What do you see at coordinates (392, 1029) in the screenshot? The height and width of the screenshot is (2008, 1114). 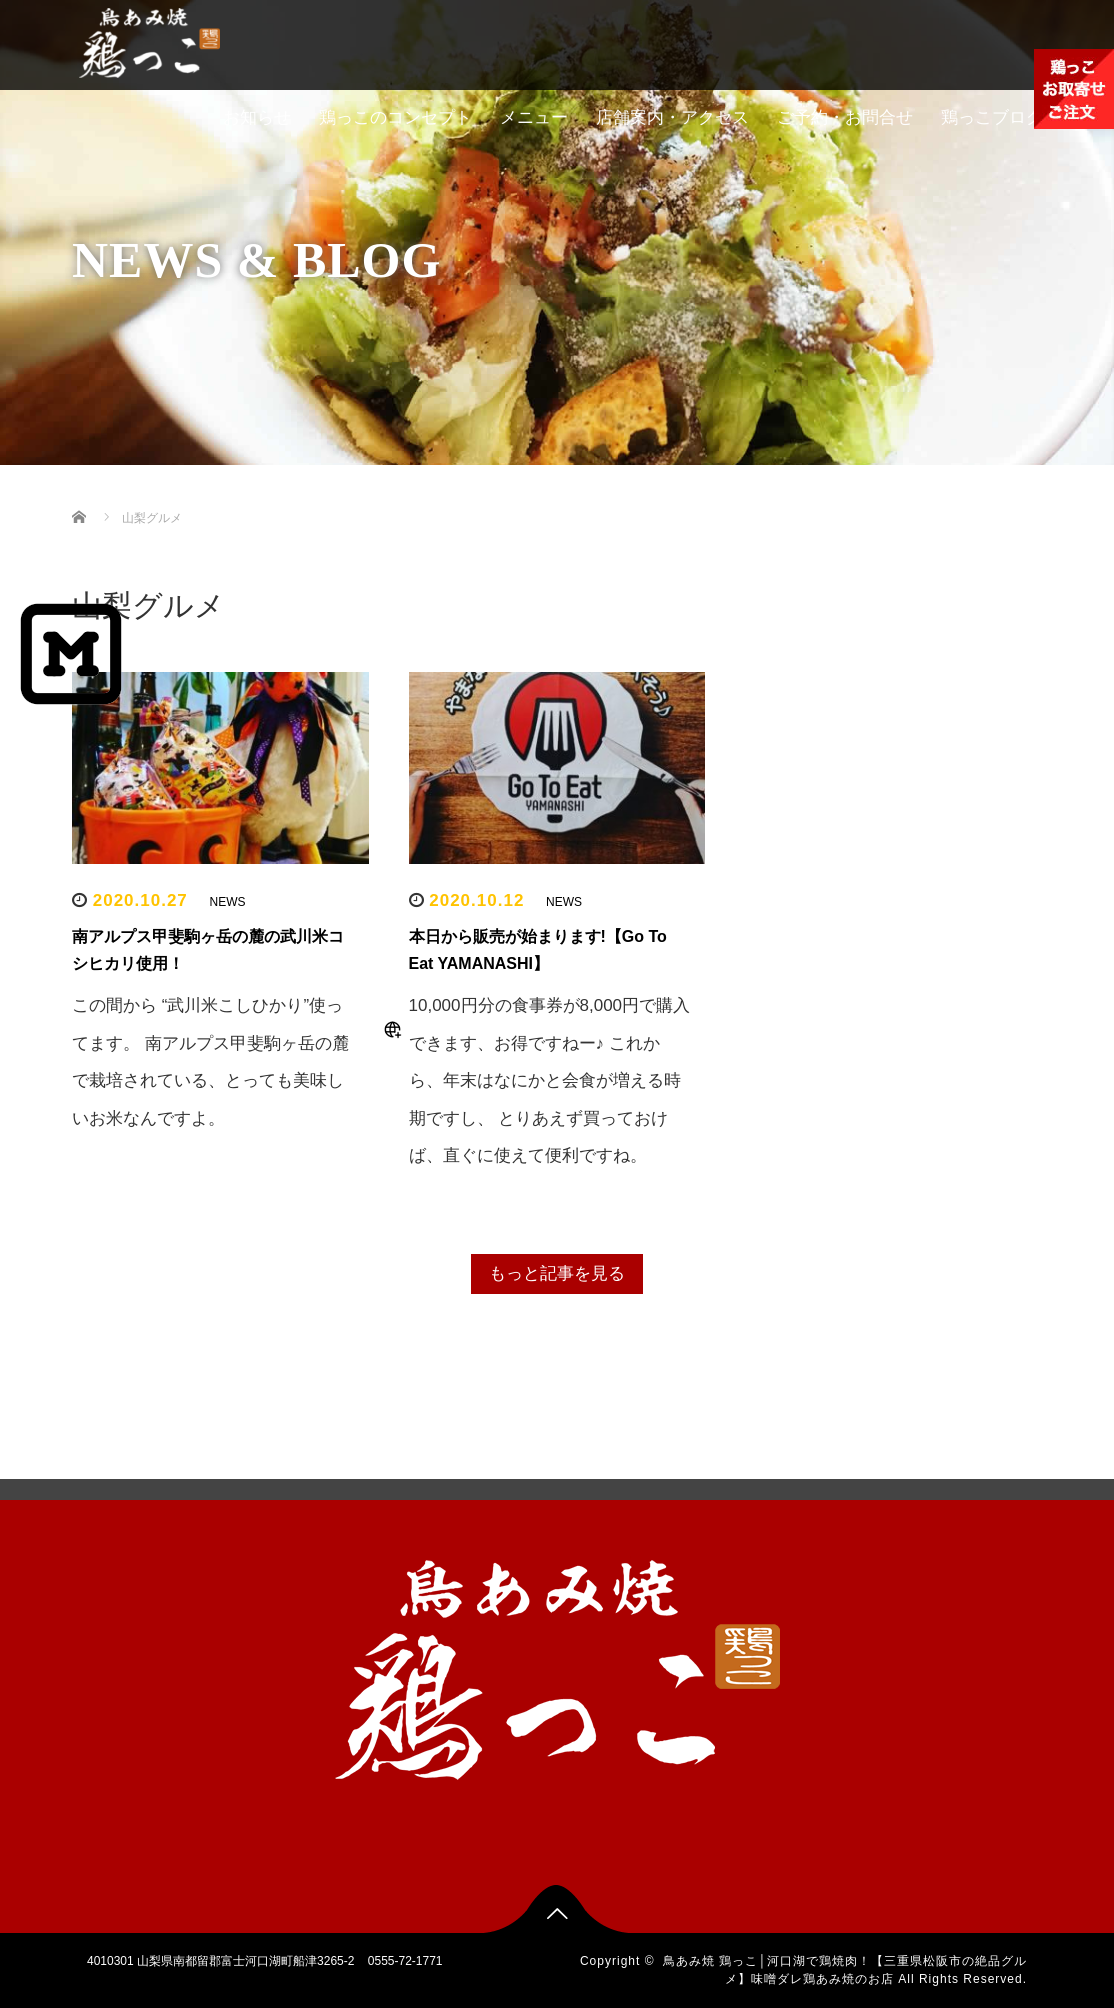 I see `add a new language or region` at bounding box center [392, 1029].